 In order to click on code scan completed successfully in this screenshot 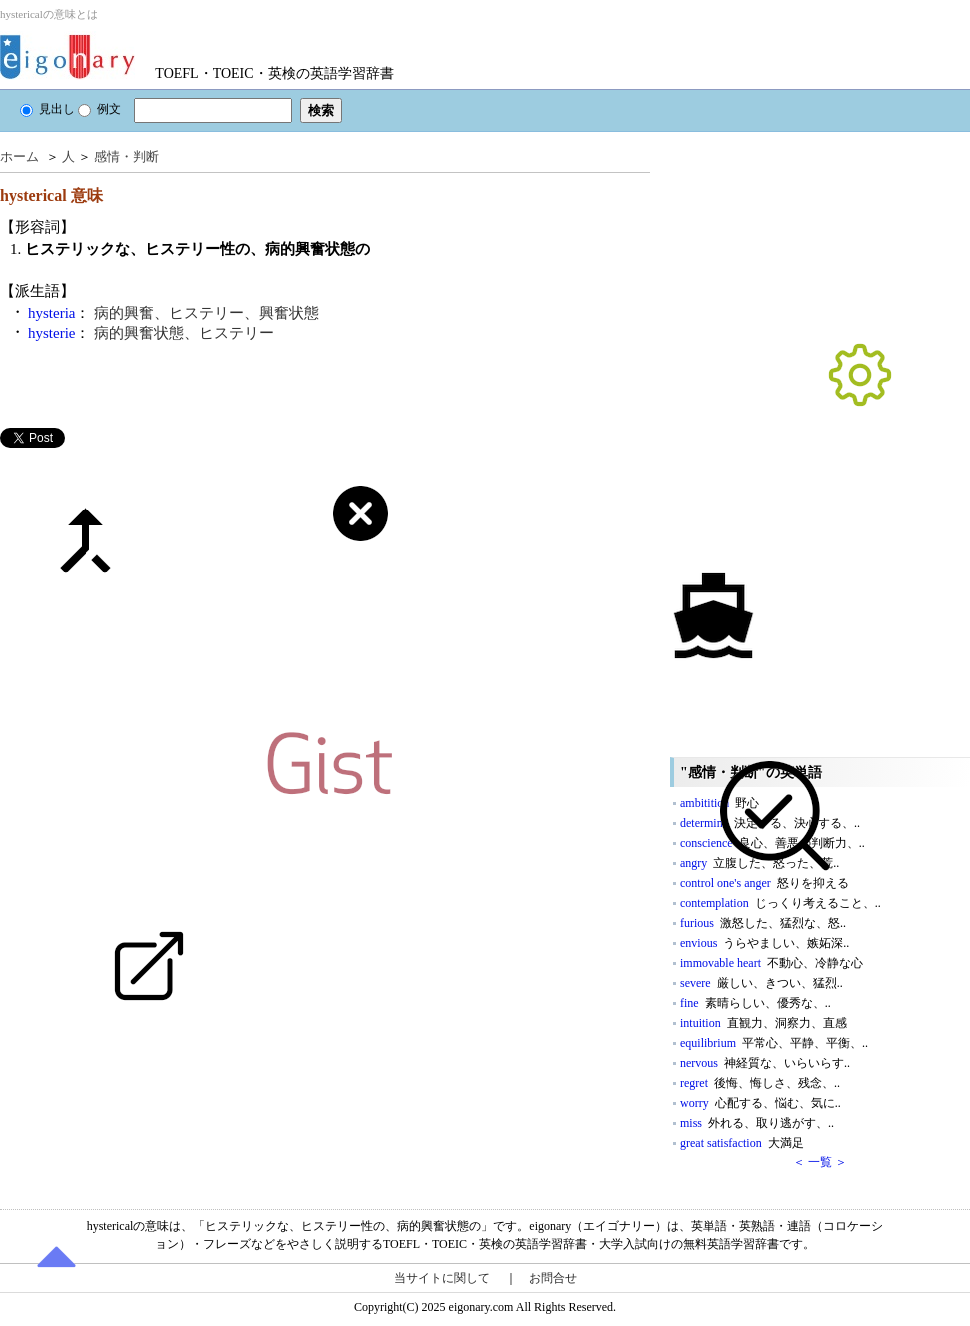, I will do `click(777, 818)`.